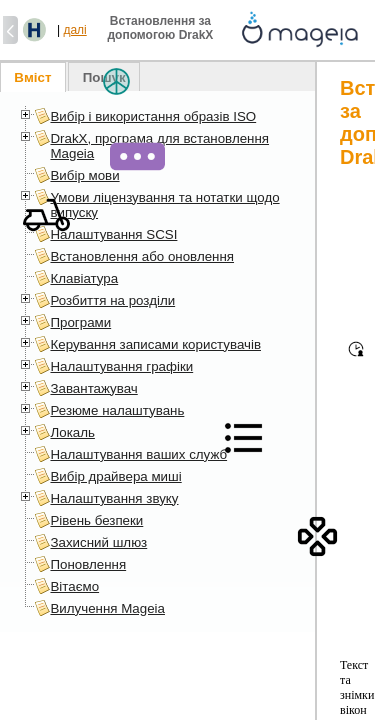 Image resolution: width=375 pixels, height=720 pixels. What do you see at coordinates (244, 438) in the screenshot?
I see `view items in a bulleted list format` at bounding box center [244, 438].